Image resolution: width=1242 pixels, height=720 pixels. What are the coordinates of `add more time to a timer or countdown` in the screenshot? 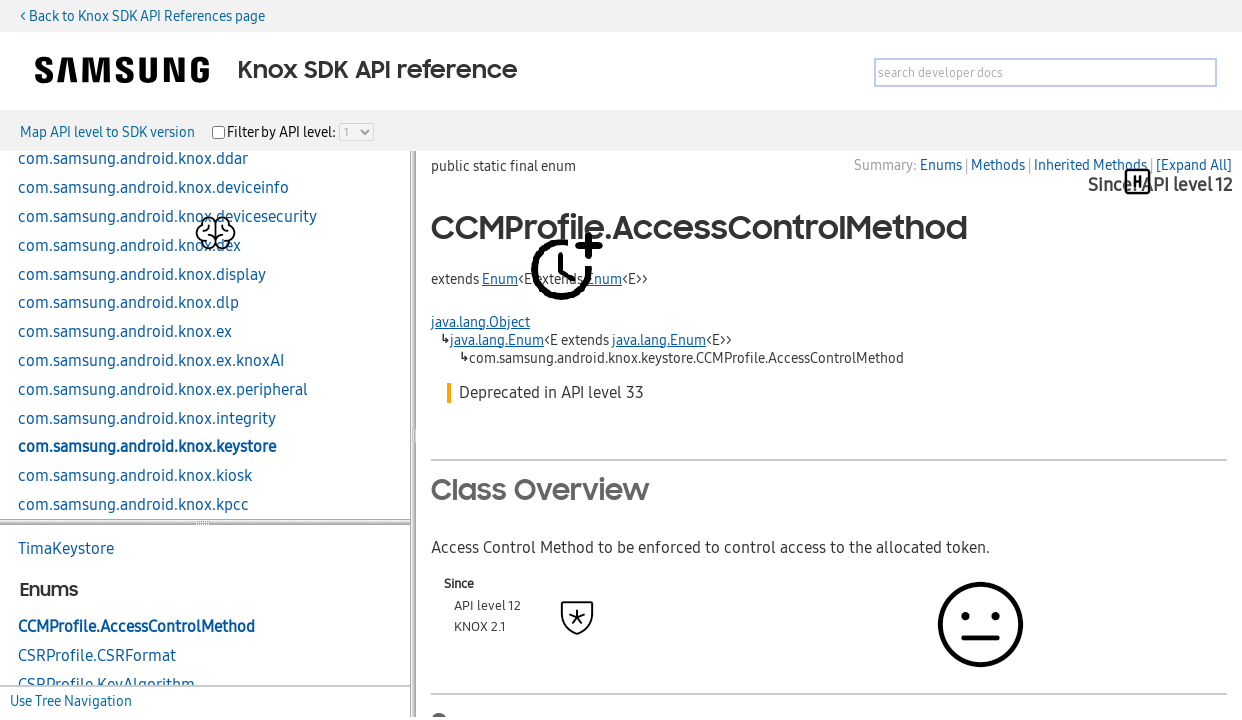 It's located at (565, 266).